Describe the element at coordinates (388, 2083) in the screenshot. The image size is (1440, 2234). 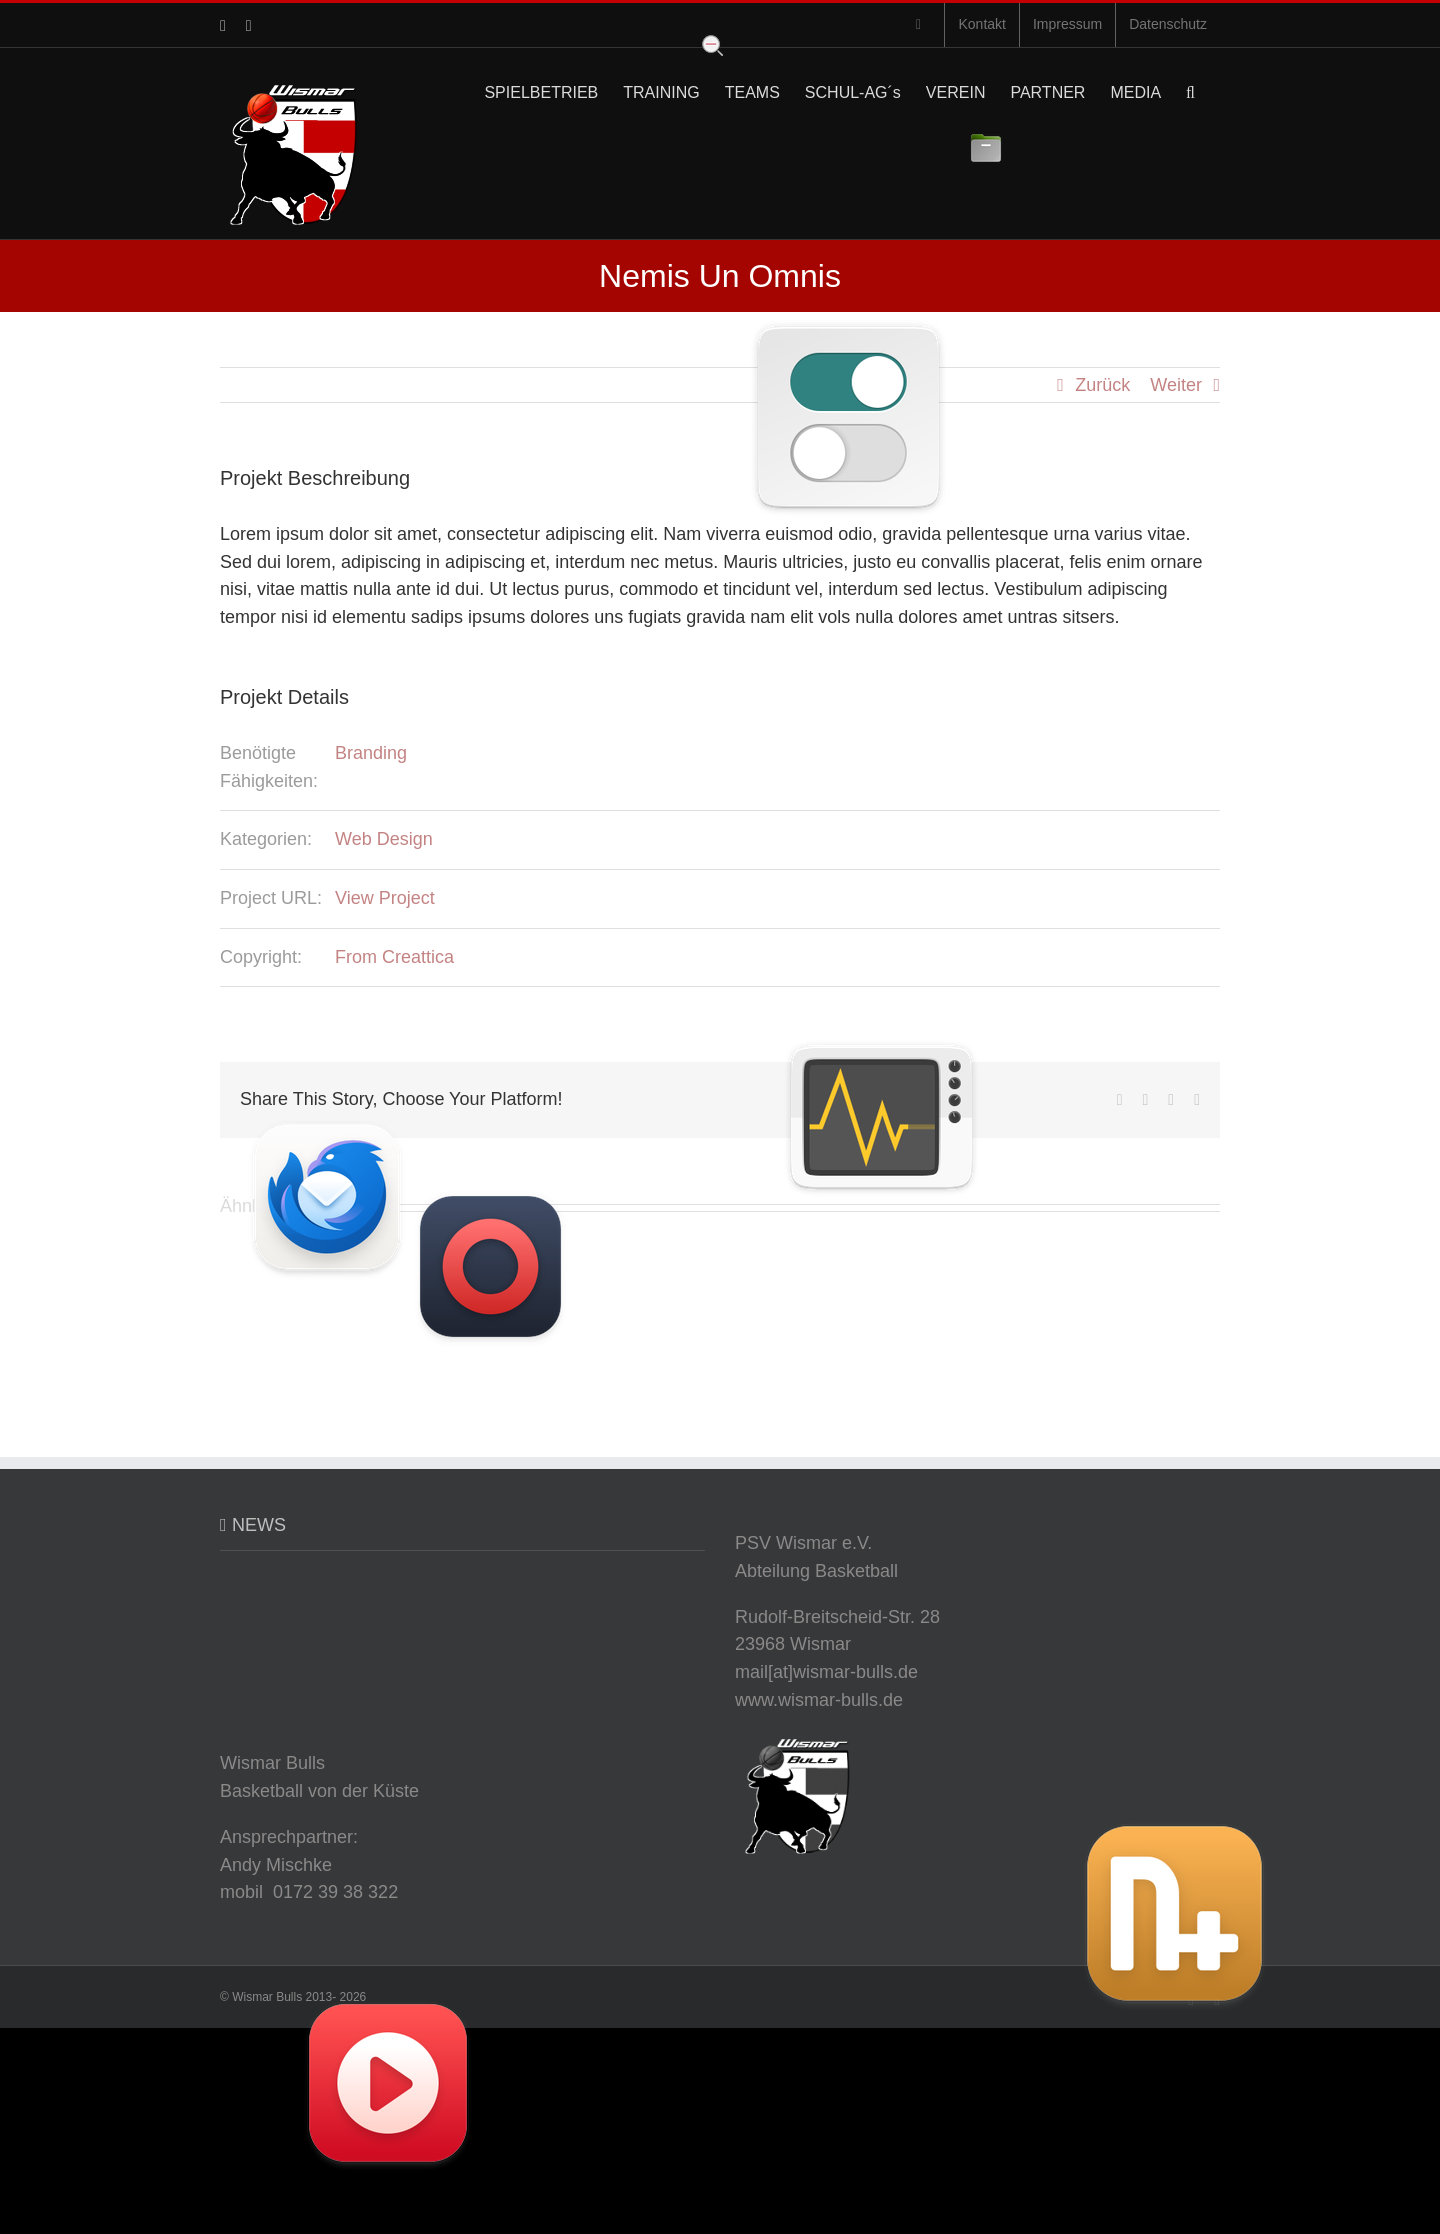
I see `open youtube music desktop app` at that location.